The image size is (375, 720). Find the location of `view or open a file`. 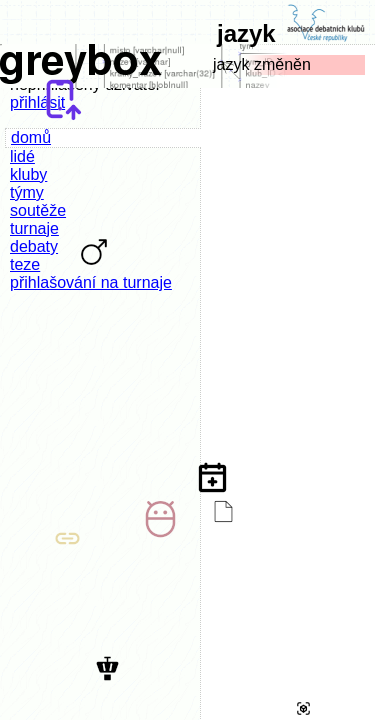

view or open a file is located at coordinates (223, 511).